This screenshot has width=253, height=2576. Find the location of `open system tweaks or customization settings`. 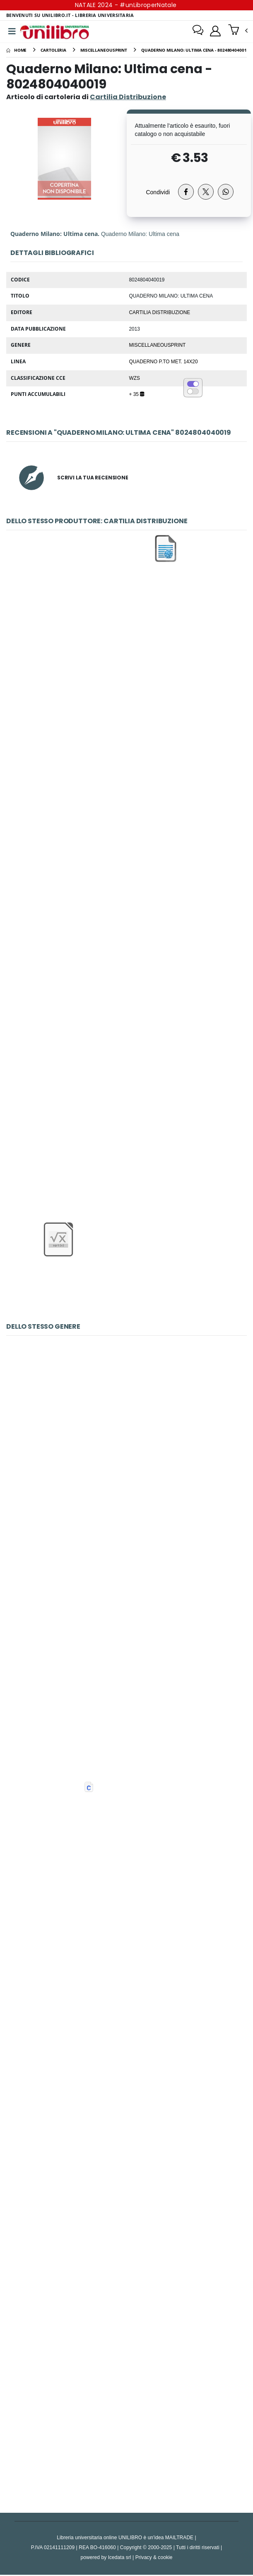

open system tweaks or customization settings is located at coordinates (193, 388).